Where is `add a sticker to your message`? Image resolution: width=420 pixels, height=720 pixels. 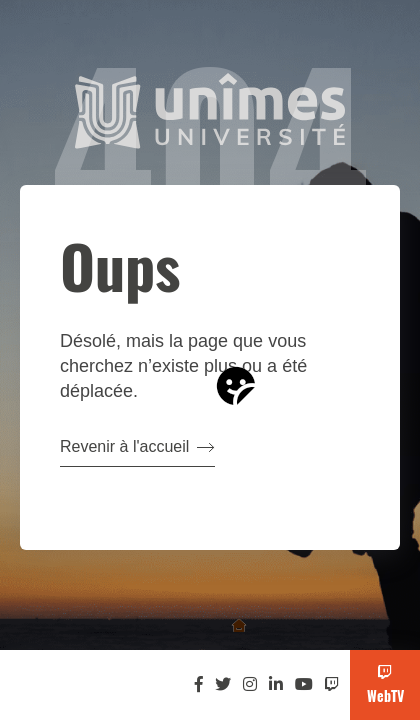
add a sticker to your message is located at coordinates (236, 386).